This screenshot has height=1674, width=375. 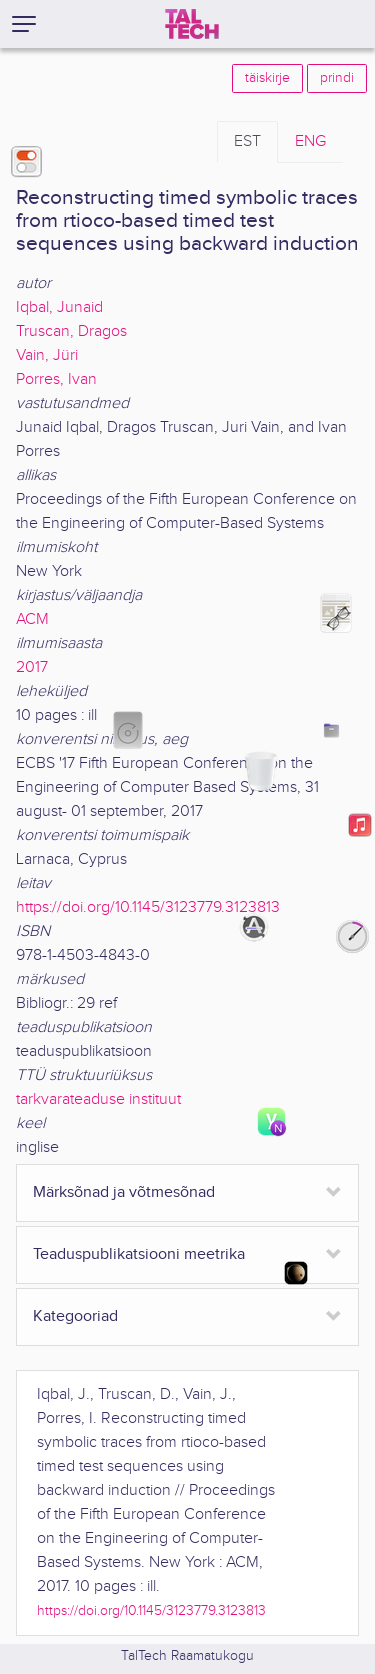 What do you see at coordinates (331, 730) in the screenshot?
I see `open the files application` at bounding box center [331, 730].